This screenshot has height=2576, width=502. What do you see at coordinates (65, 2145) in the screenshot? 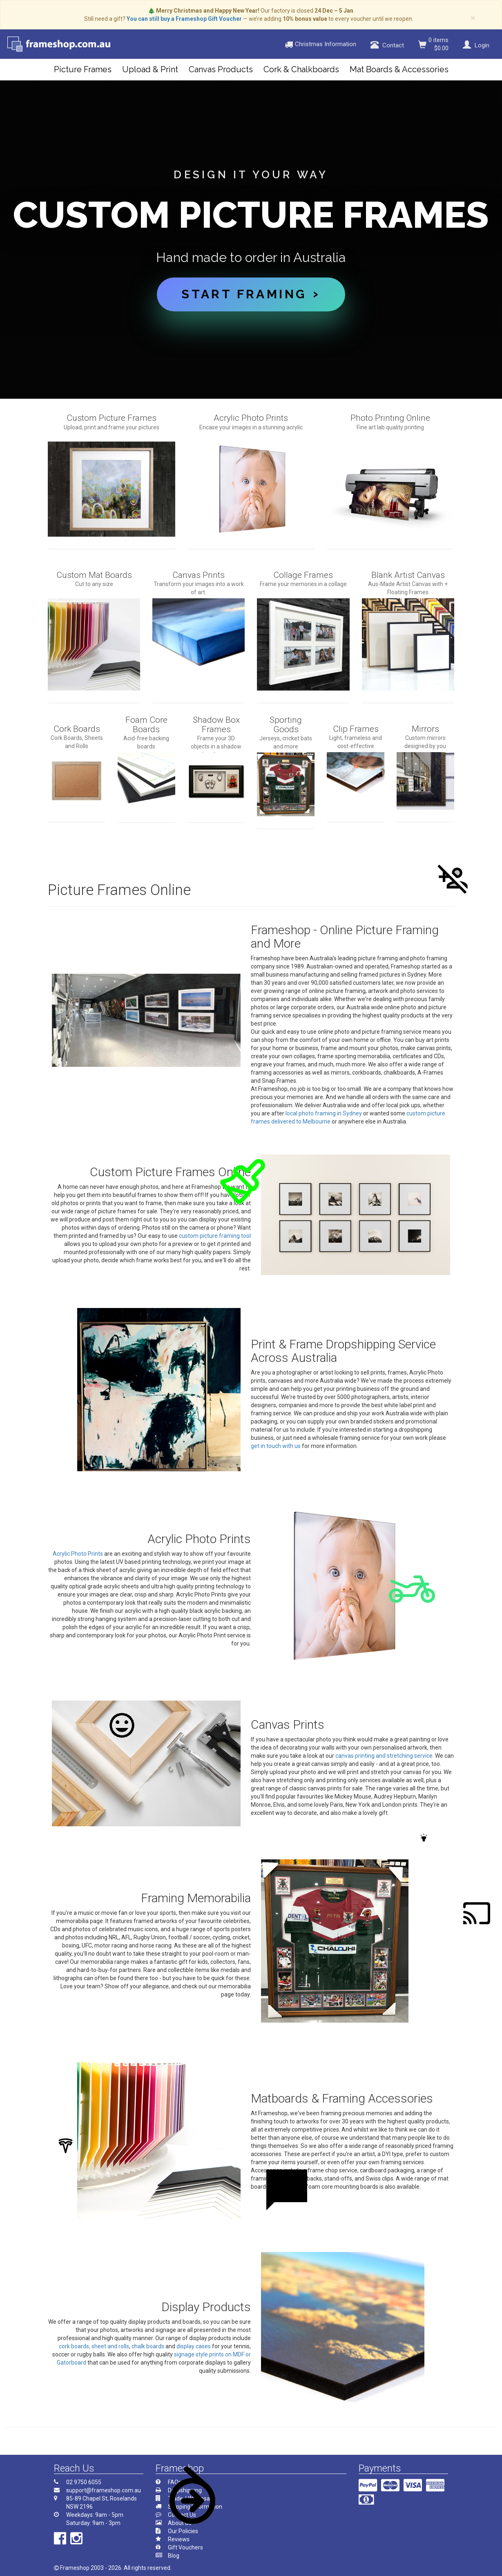
I see `Tesla brand logo` at bounding box center [65, 2145].